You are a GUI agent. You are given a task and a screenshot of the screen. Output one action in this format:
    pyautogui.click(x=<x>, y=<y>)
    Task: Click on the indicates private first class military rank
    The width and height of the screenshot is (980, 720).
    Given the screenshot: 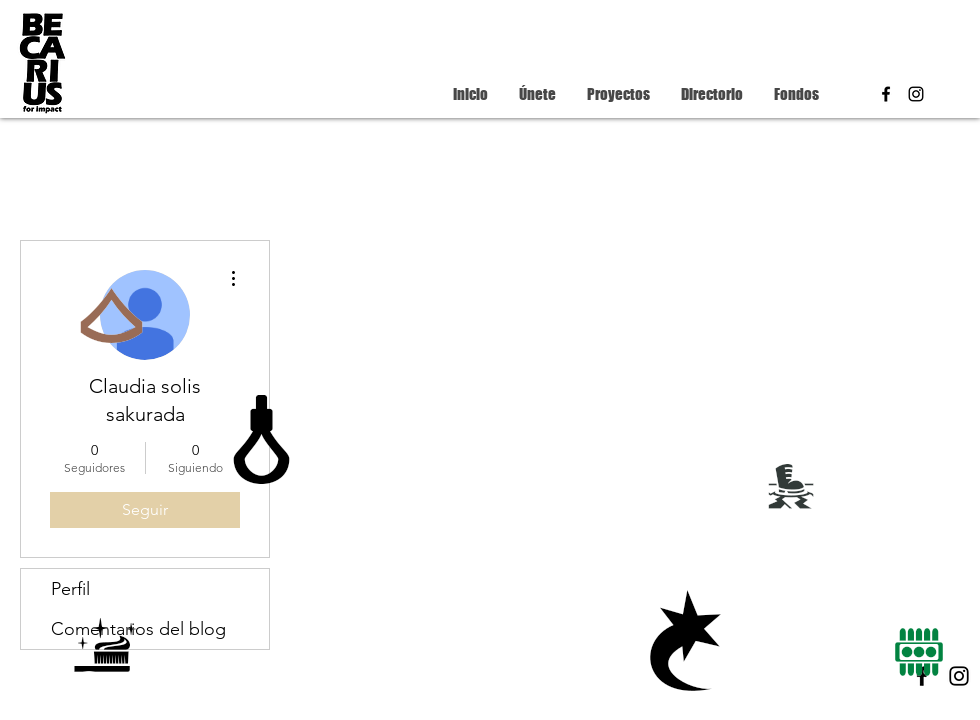 What is the action you would take?
    pyautogui.click(x=111, y=315)
    